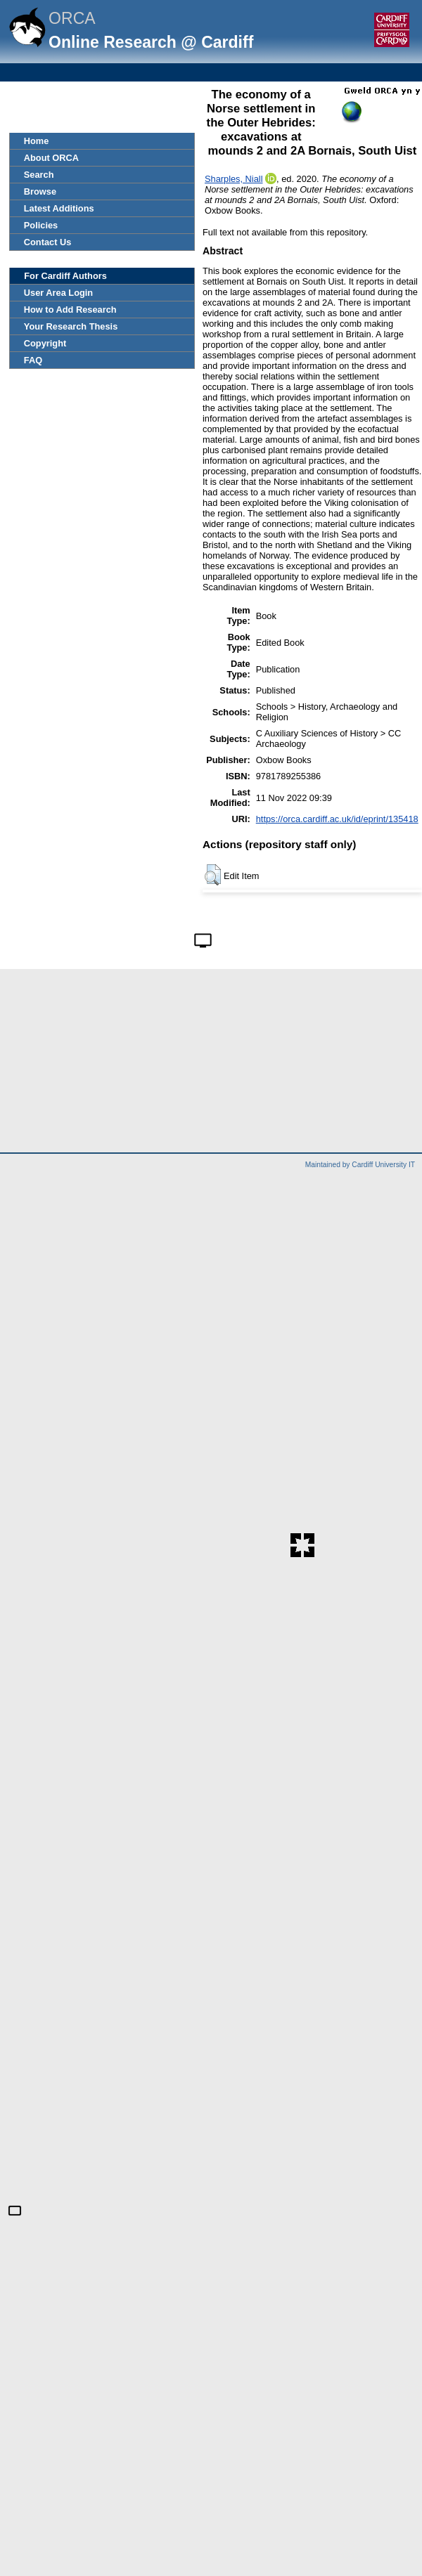 This screenshot has height=2576, width=422. What do you see at coordinates (302, 1545) in the screenshot?
I see `view pages or documents` at bounding box center [302, 1545].